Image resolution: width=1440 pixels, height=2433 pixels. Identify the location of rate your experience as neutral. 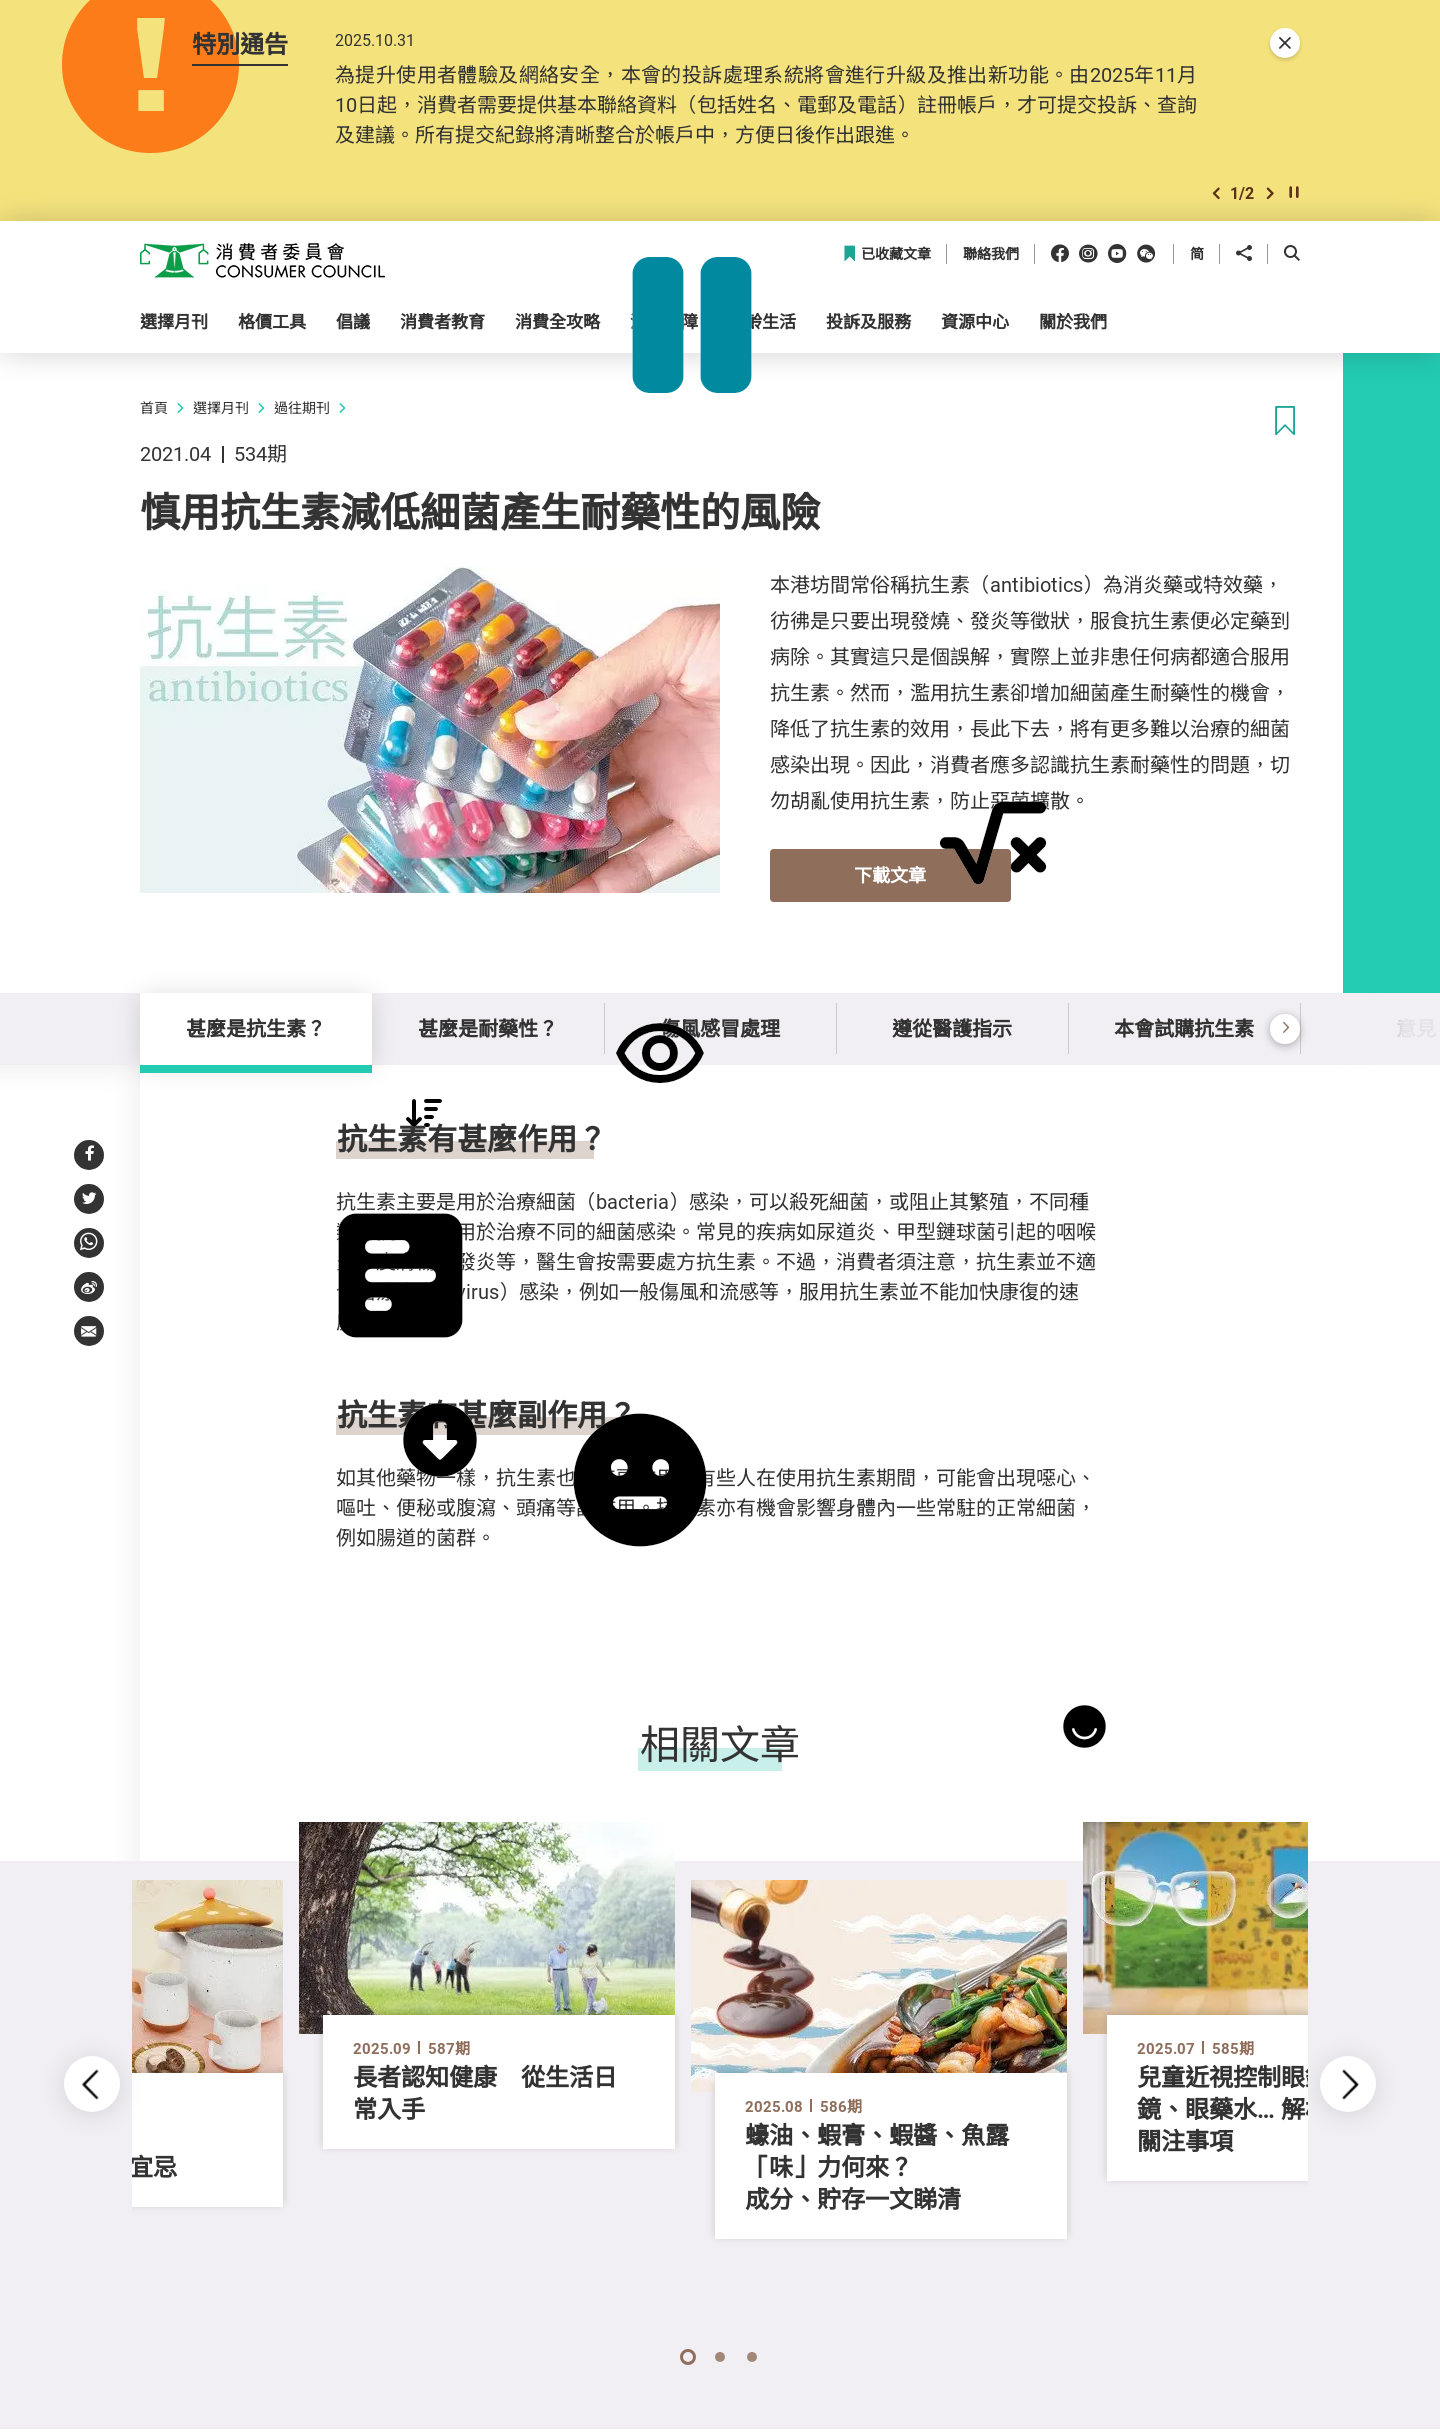
(640, 1480).